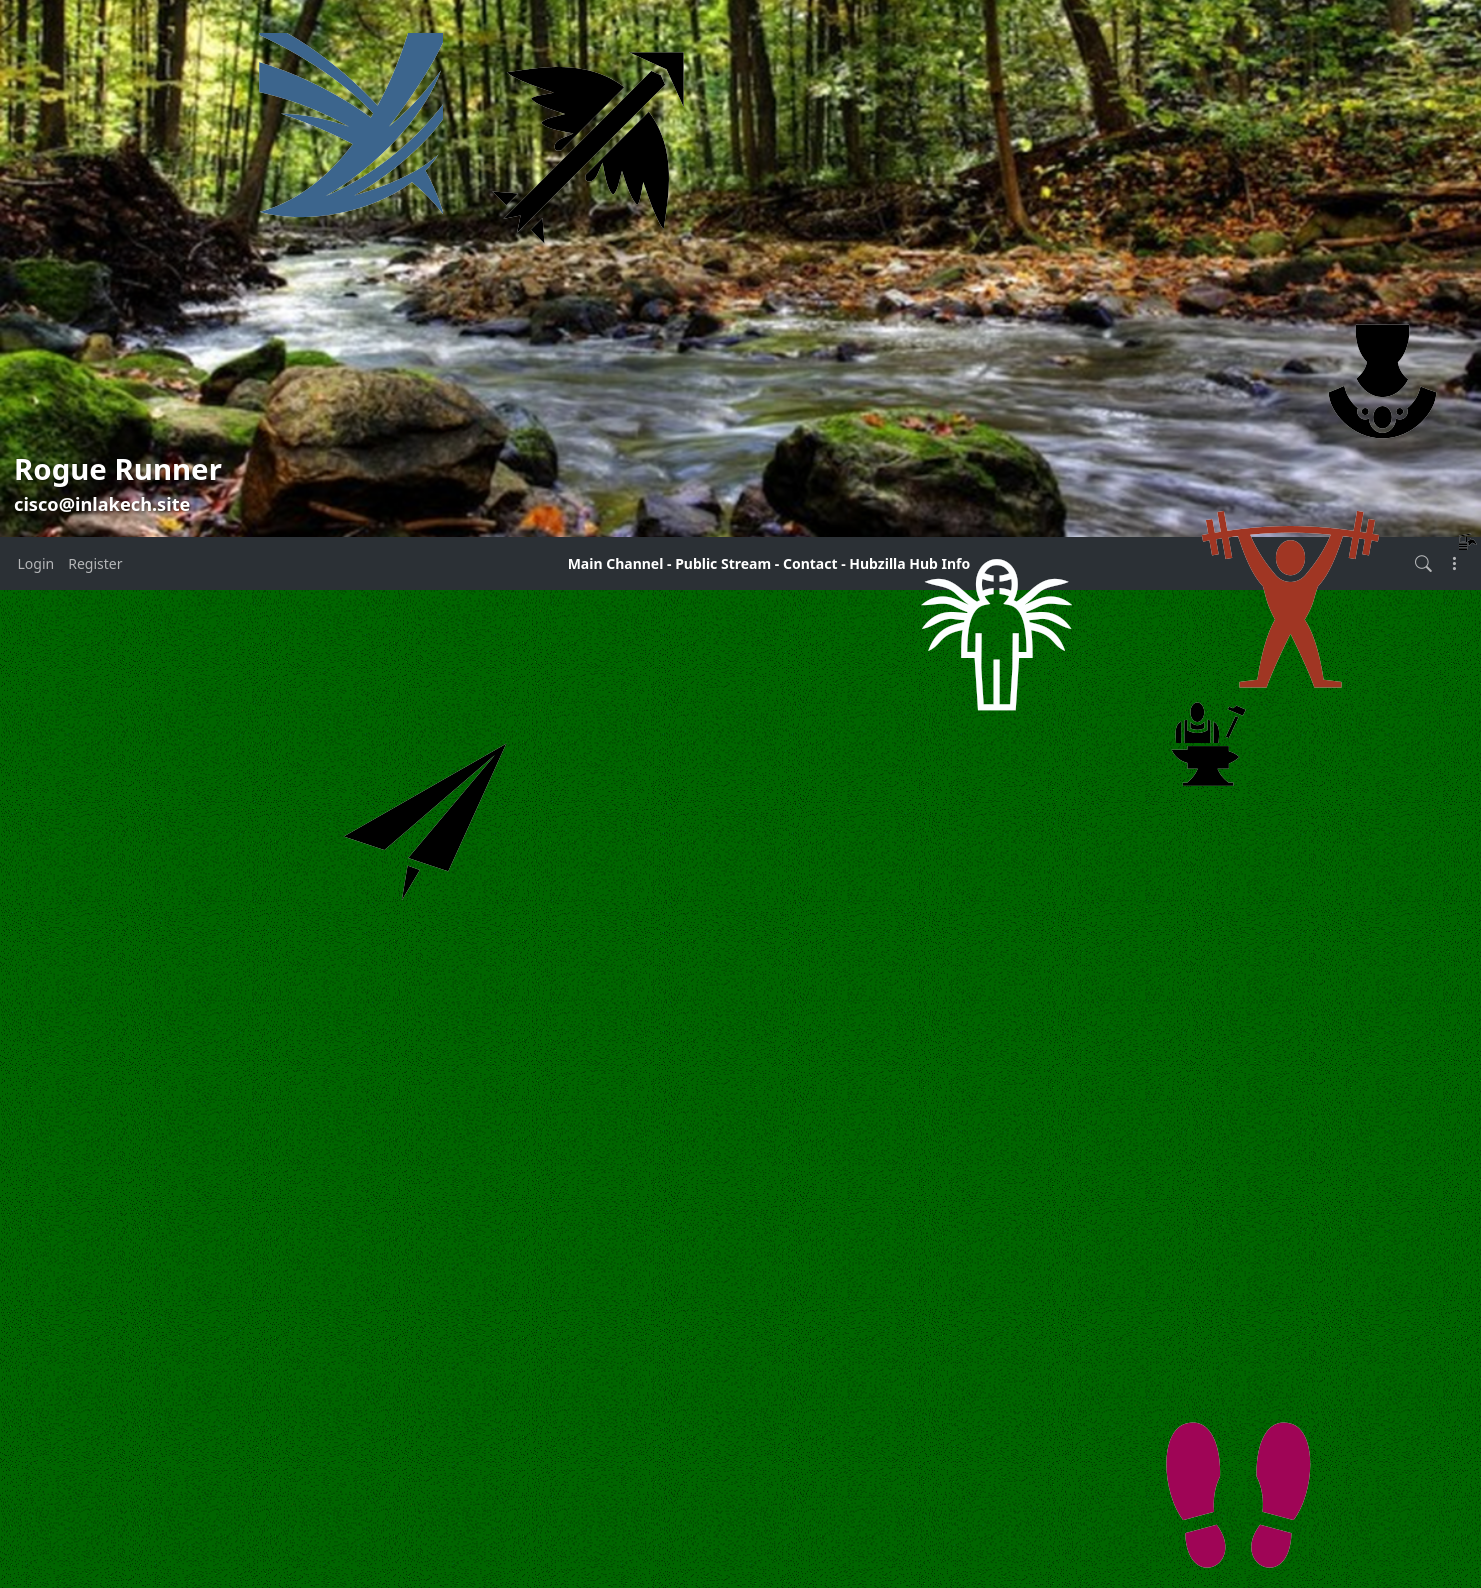 This screenshot has height=1588, width=1481. I want to click on select octopus-human hybrid character, so click(996, 634).